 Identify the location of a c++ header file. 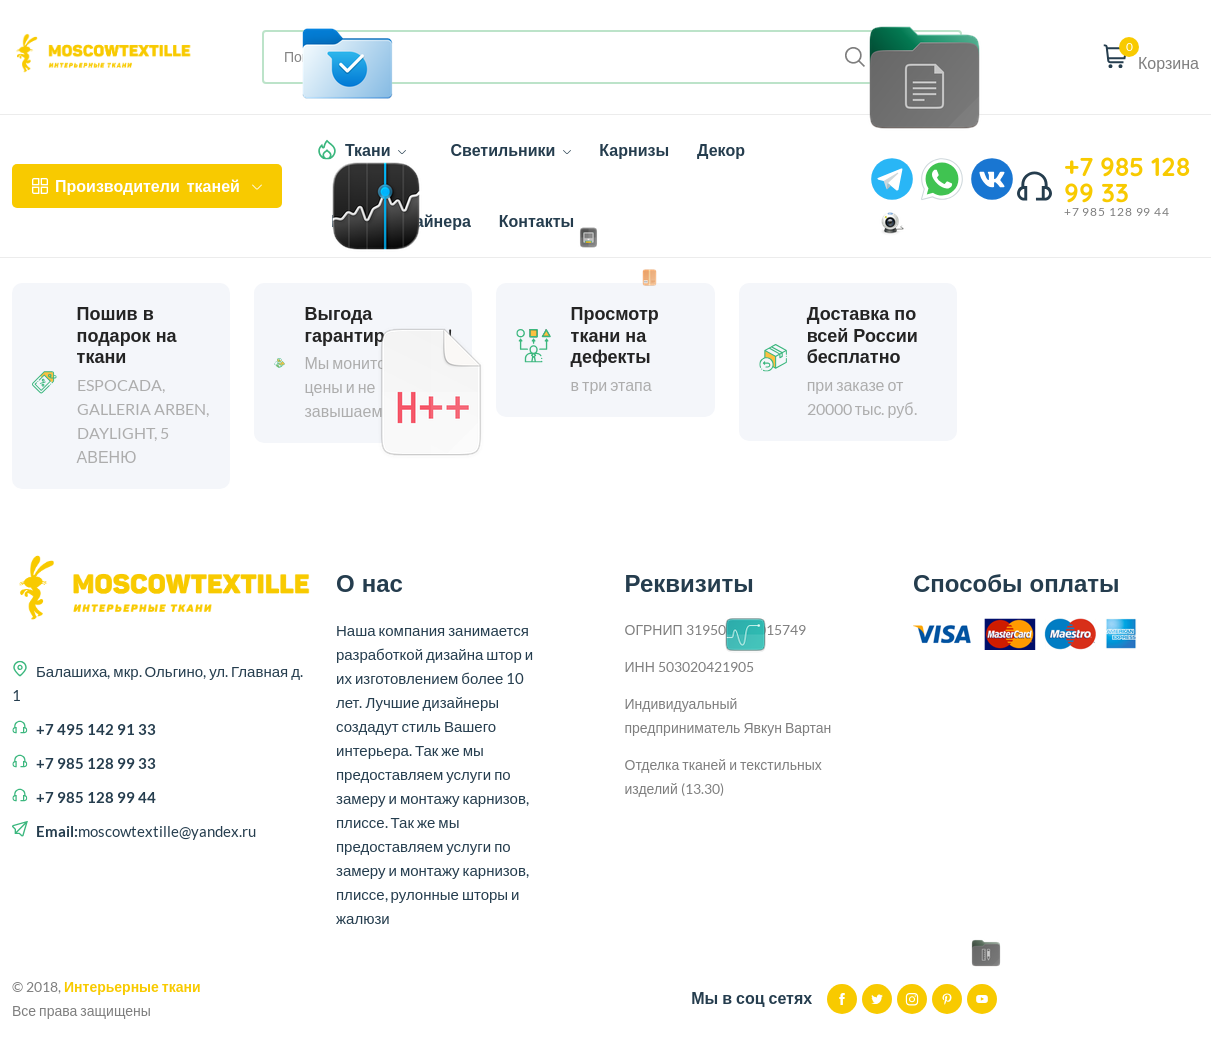
(431, 392).